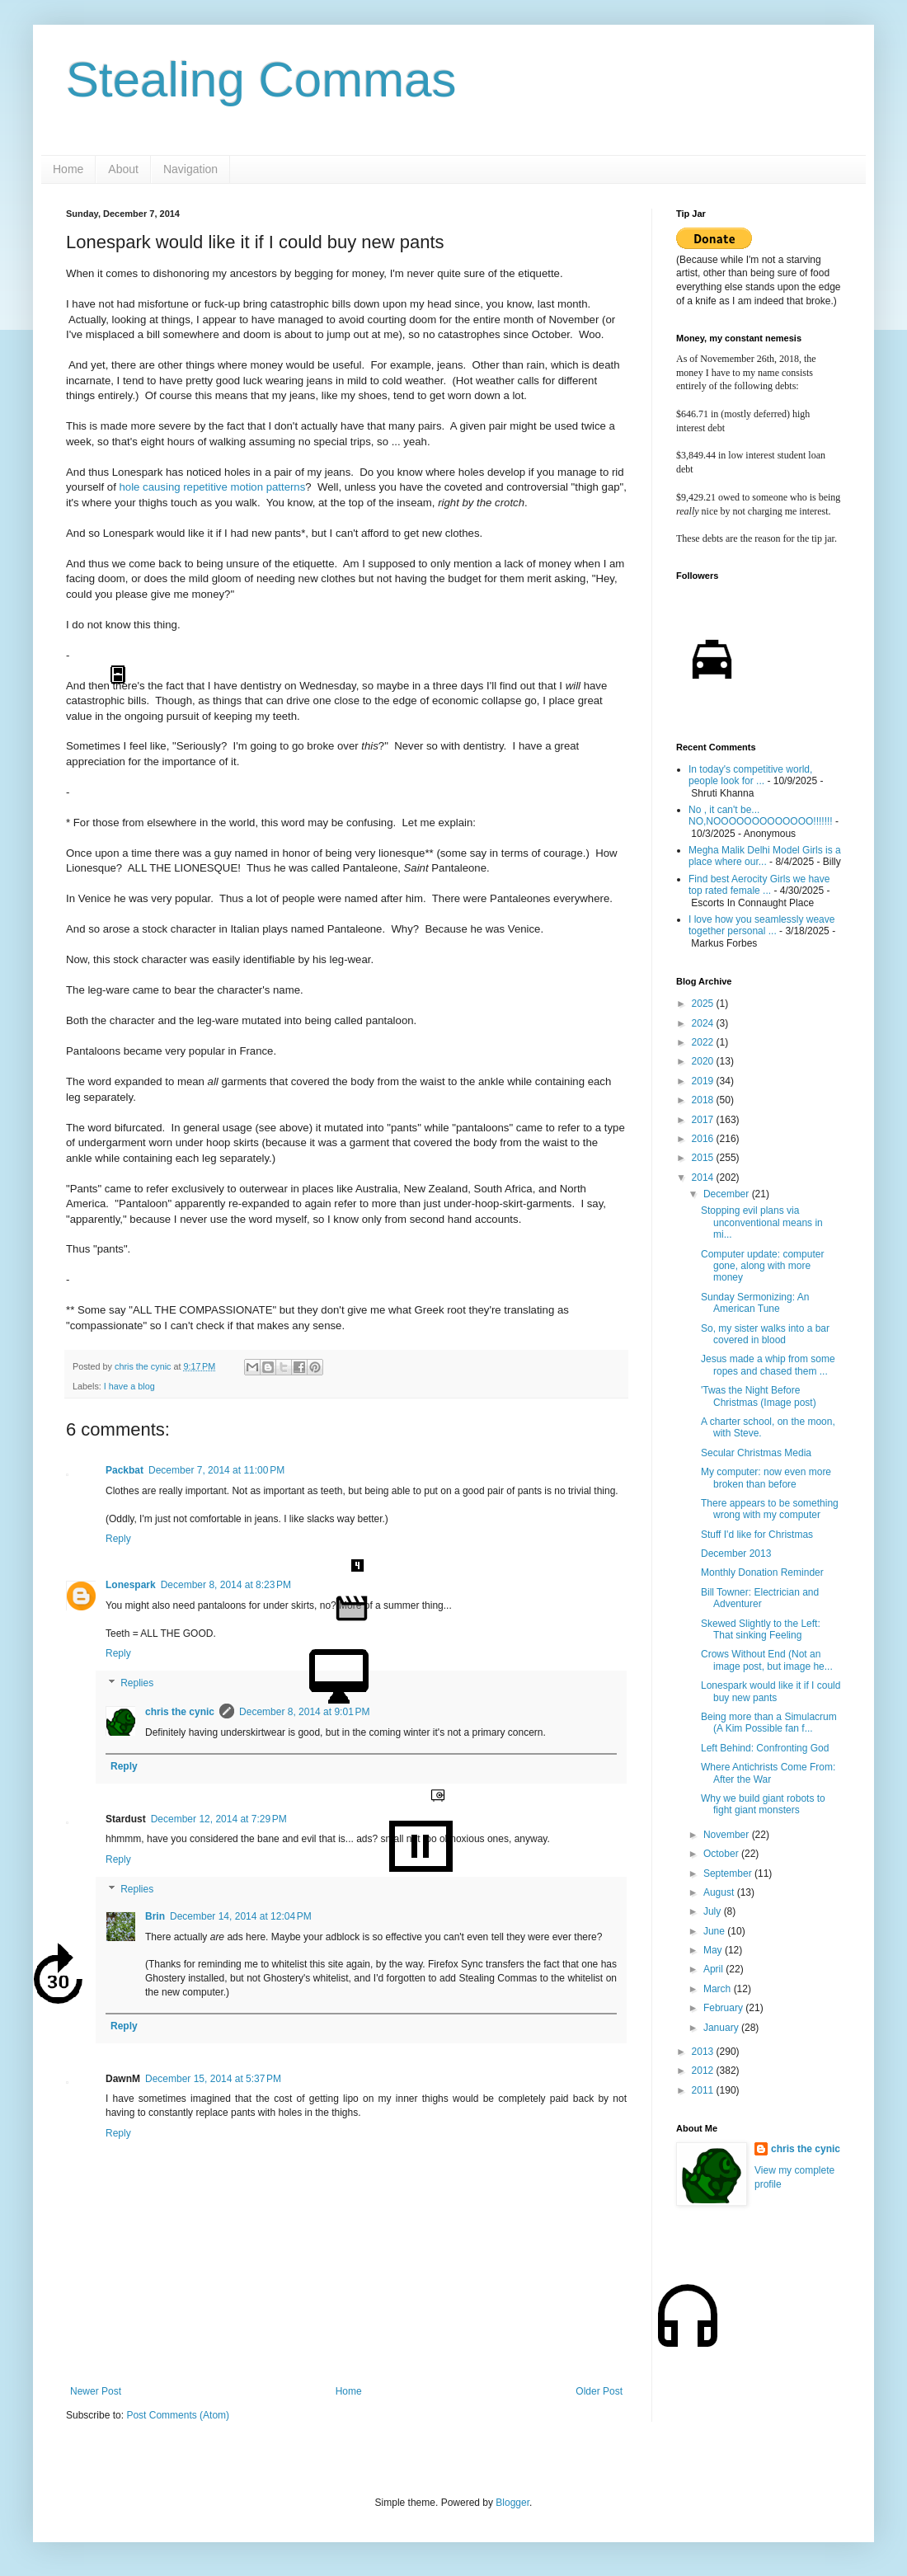 The height and width of the screenshot is (2576, 907). What do you see at coordinates (712, 659) in the screenshot?
I see `request a taxi or rideshare` at bounding box center [712, 659].